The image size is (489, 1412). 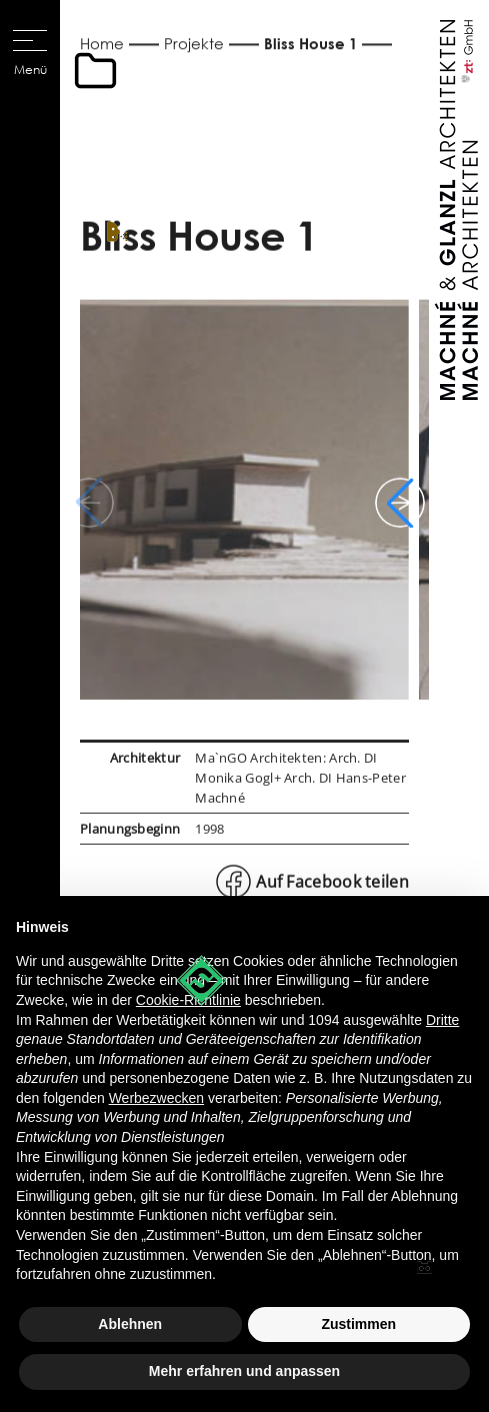 I want to click on report respiratory symptoms, so click(x=117, y=231).